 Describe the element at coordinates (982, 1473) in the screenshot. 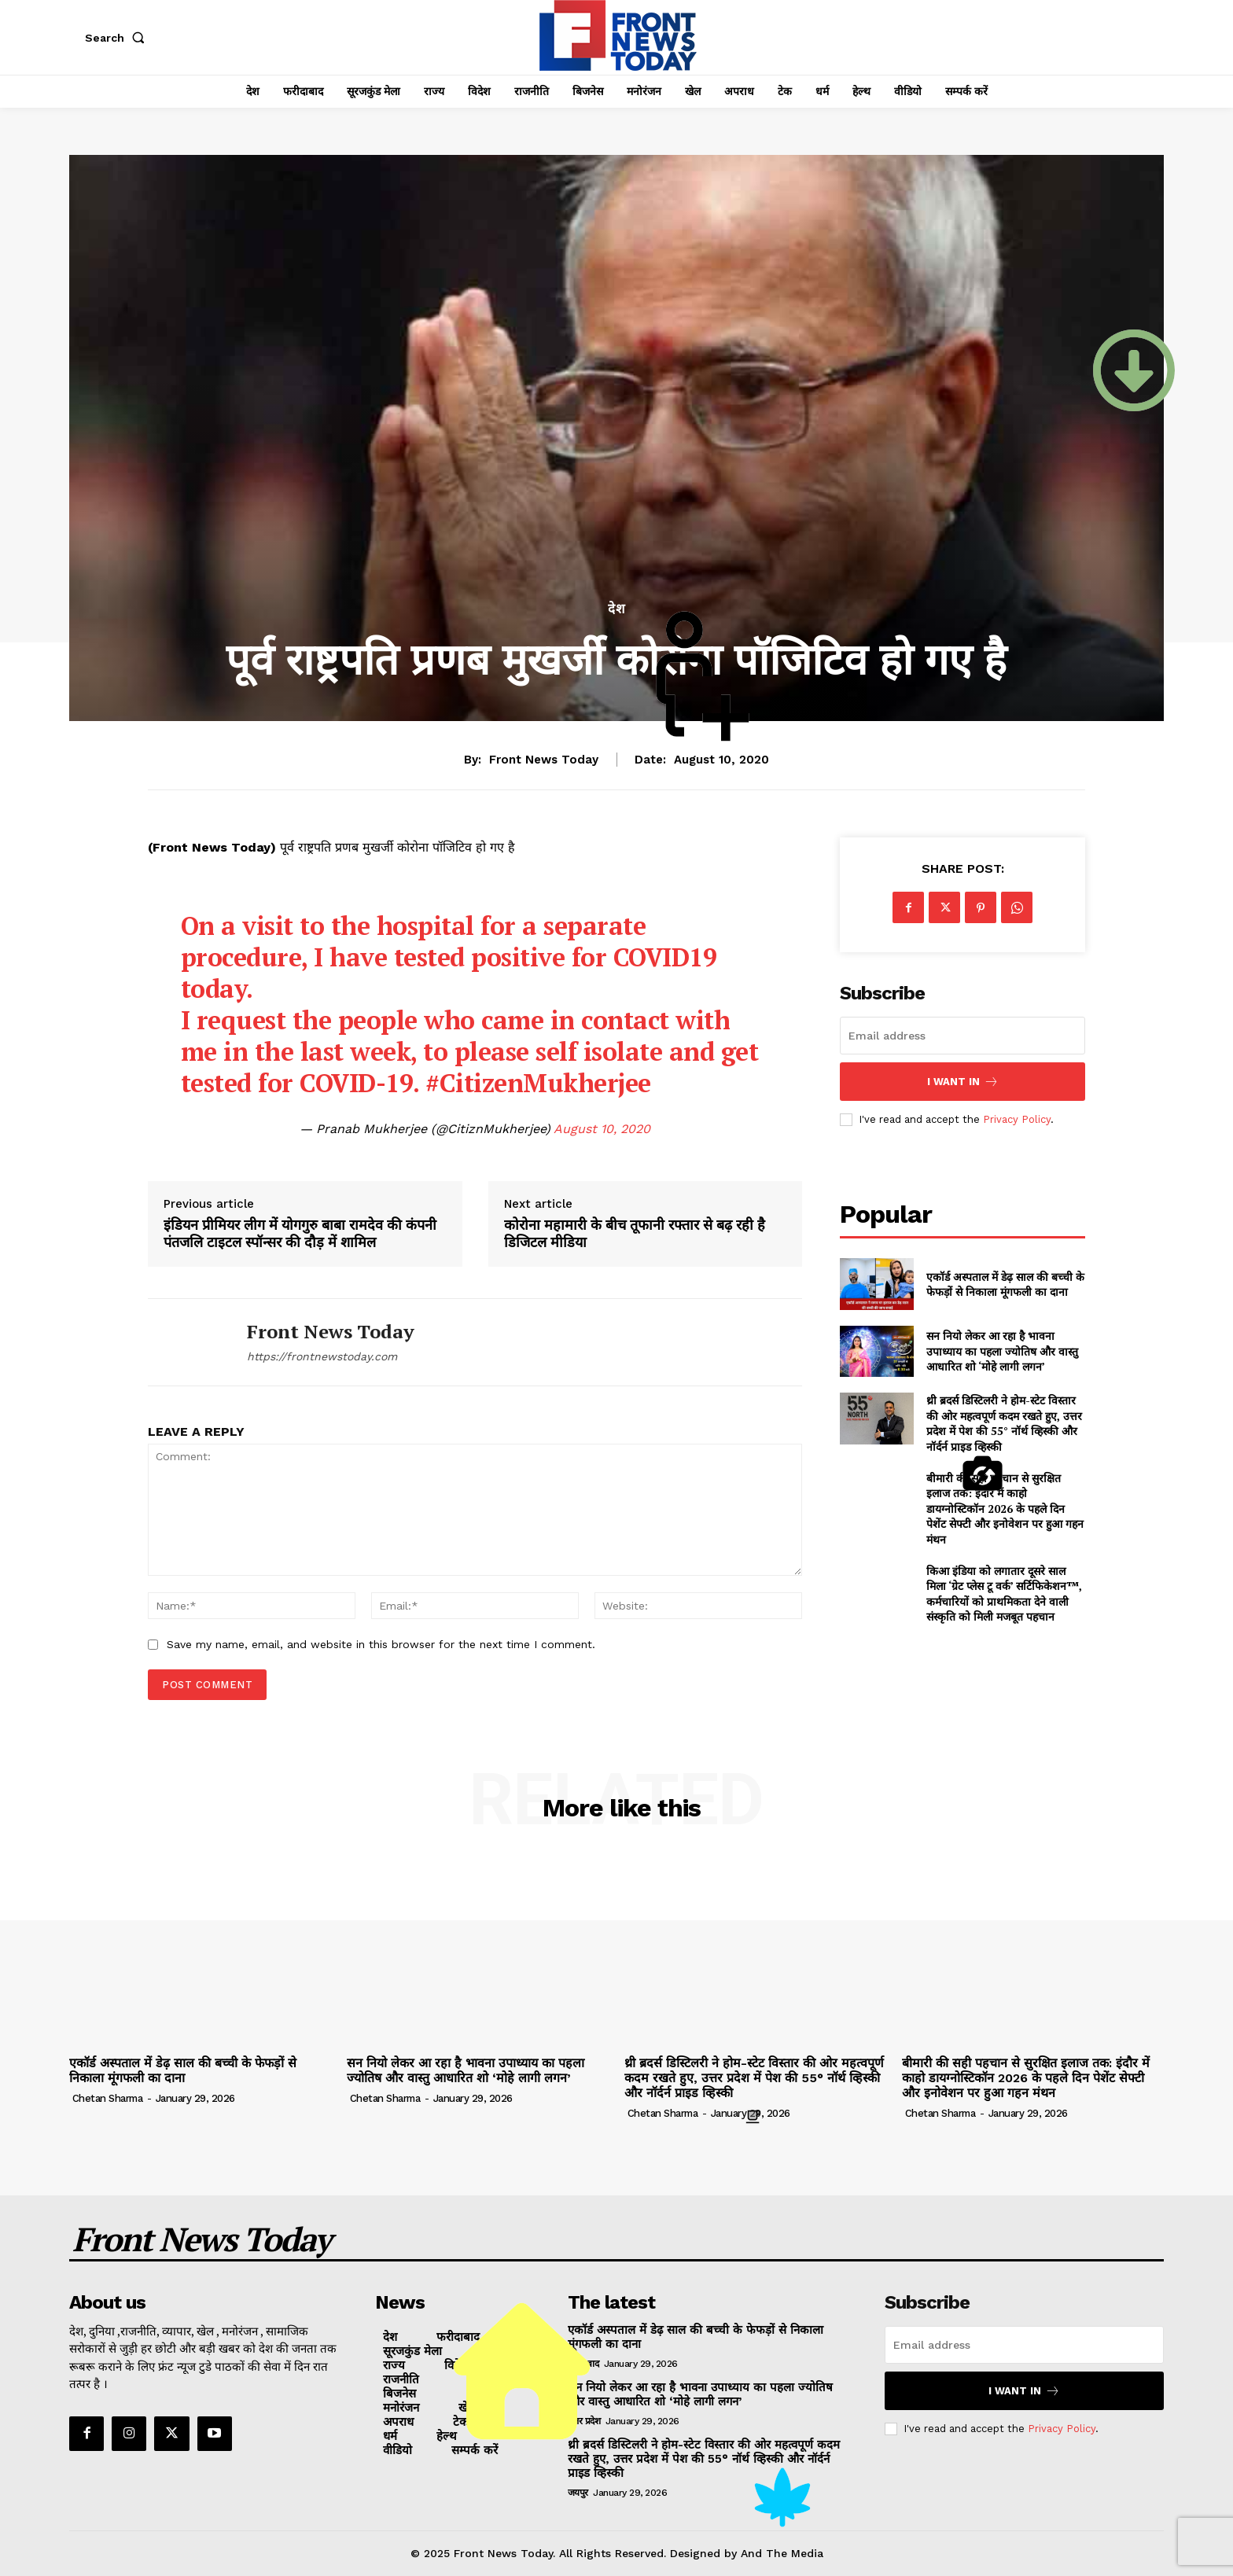

I see `switch between front and rear camera` at that location.